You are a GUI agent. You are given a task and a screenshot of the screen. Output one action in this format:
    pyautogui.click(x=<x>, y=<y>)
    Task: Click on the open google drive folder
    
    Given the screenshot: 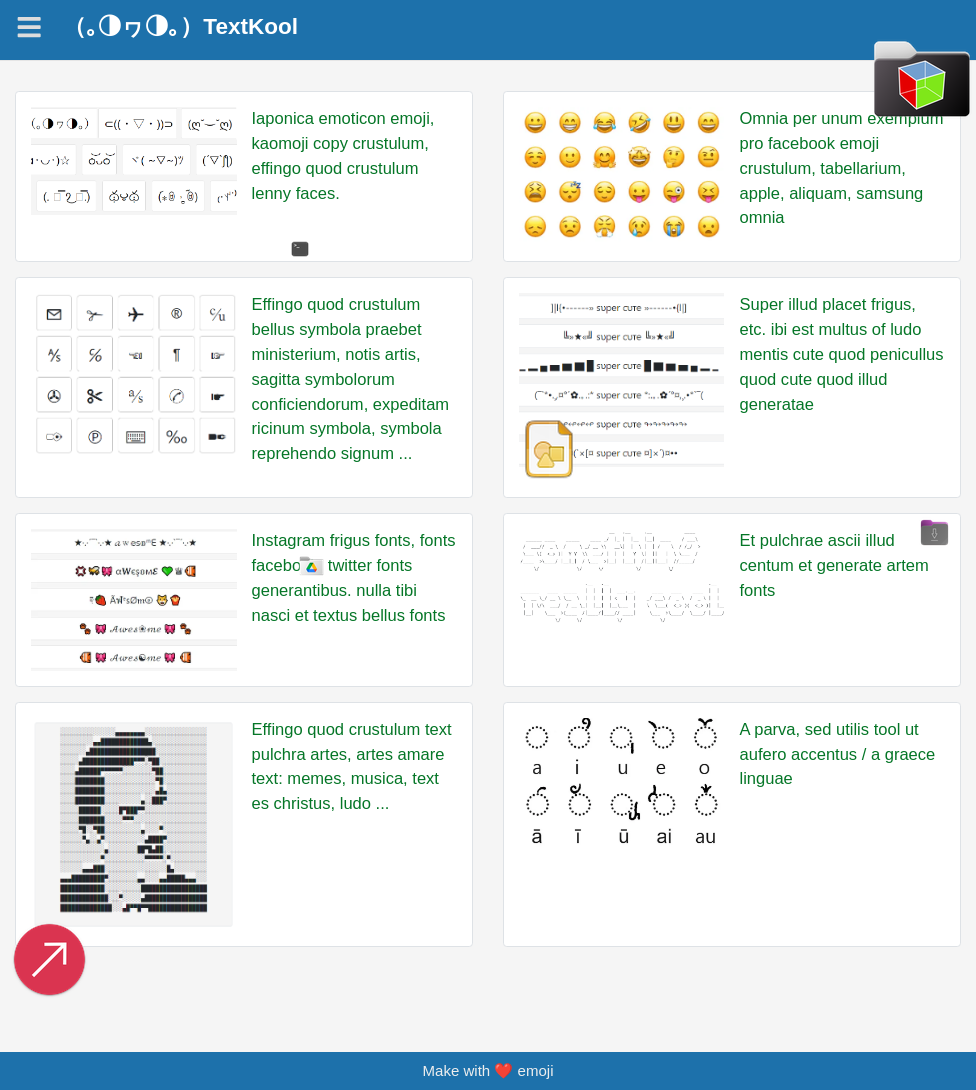 What is the action you would take?
    pyautogui.click(x=311, y=566)
    